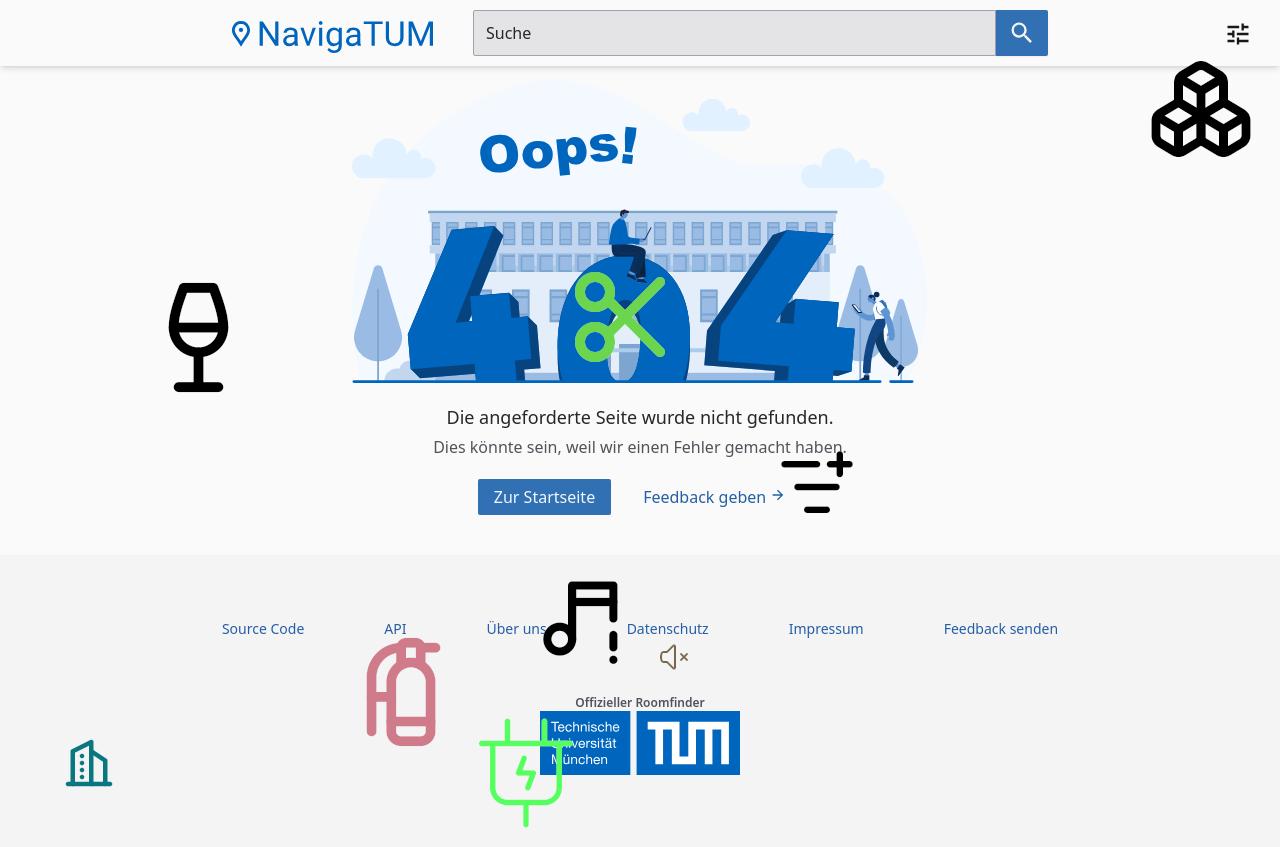 Image resolution: width=1280 pixels, height=847 pixels. I want to click on access fire safety information, so click(406, 692).